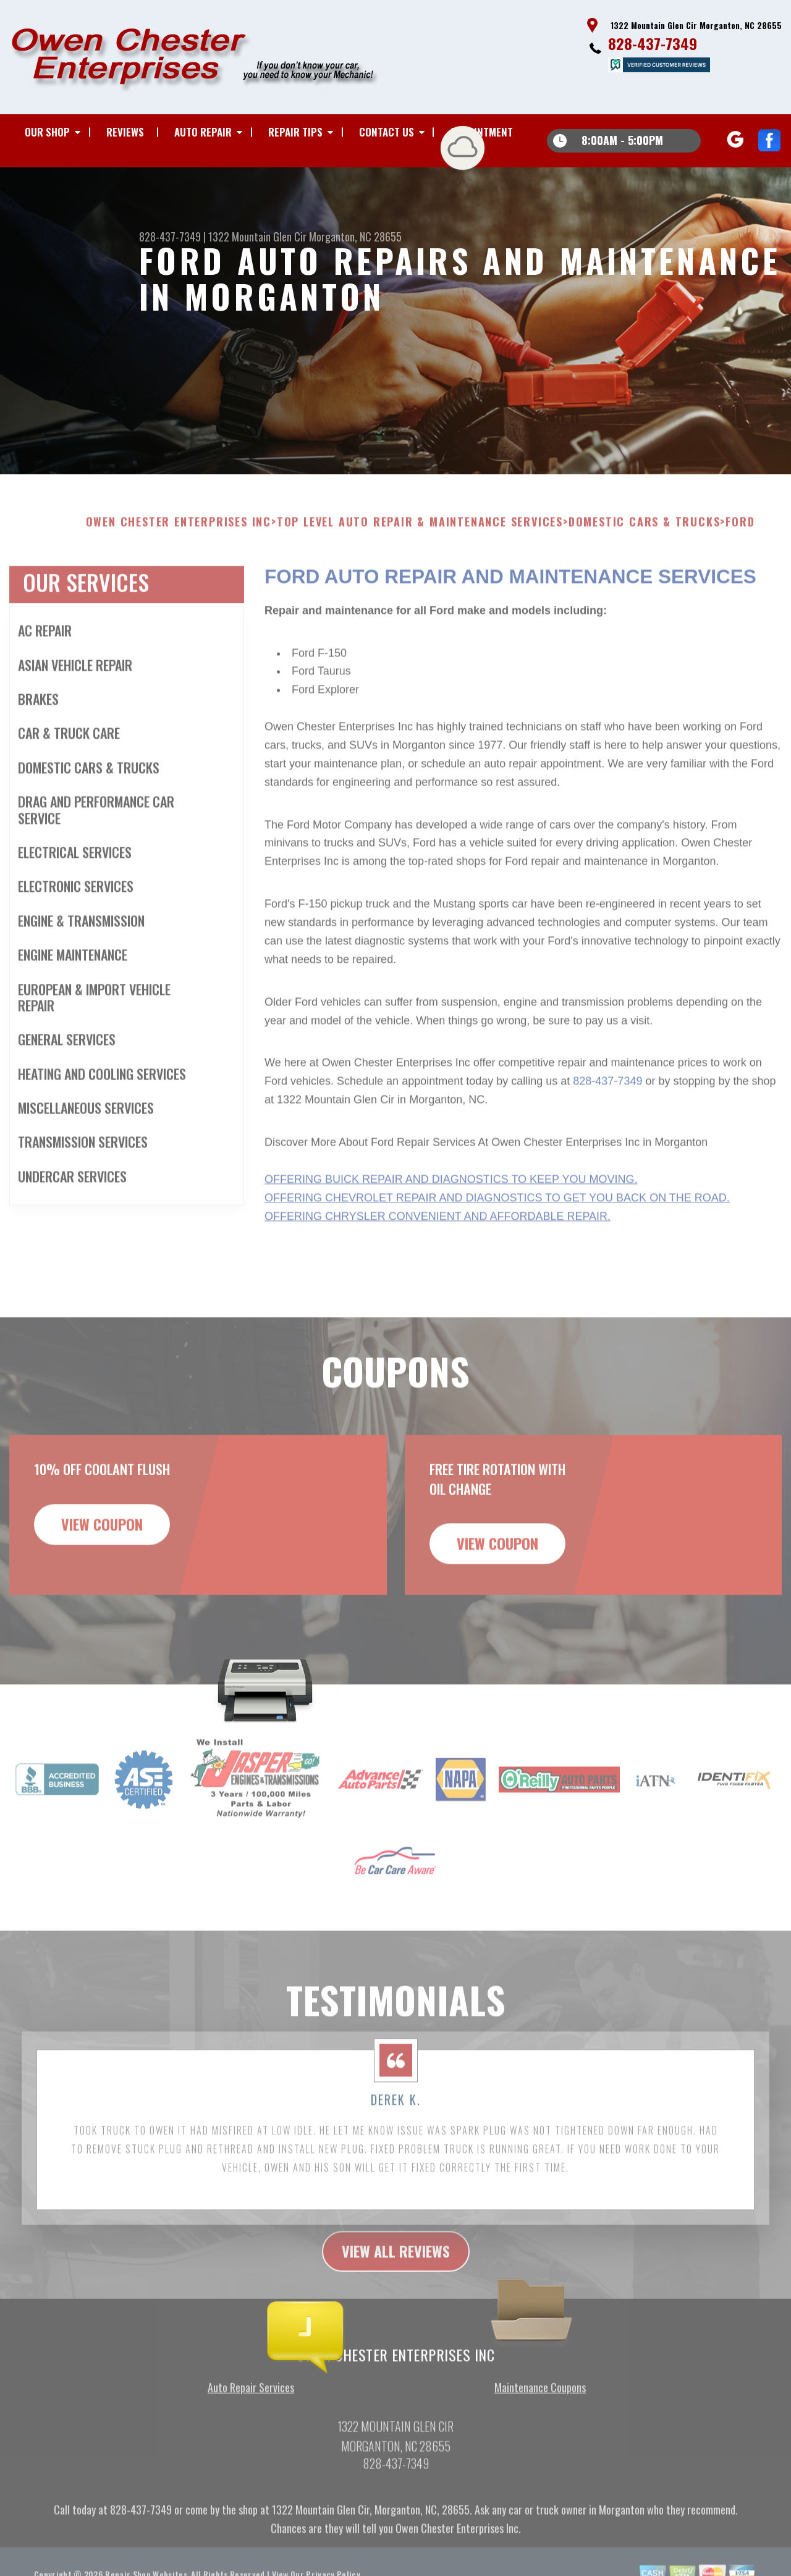  What do you see at coordinates (265, 1689) in the screenshot?
I see `print the current document` at bounding box center [265, 1689].